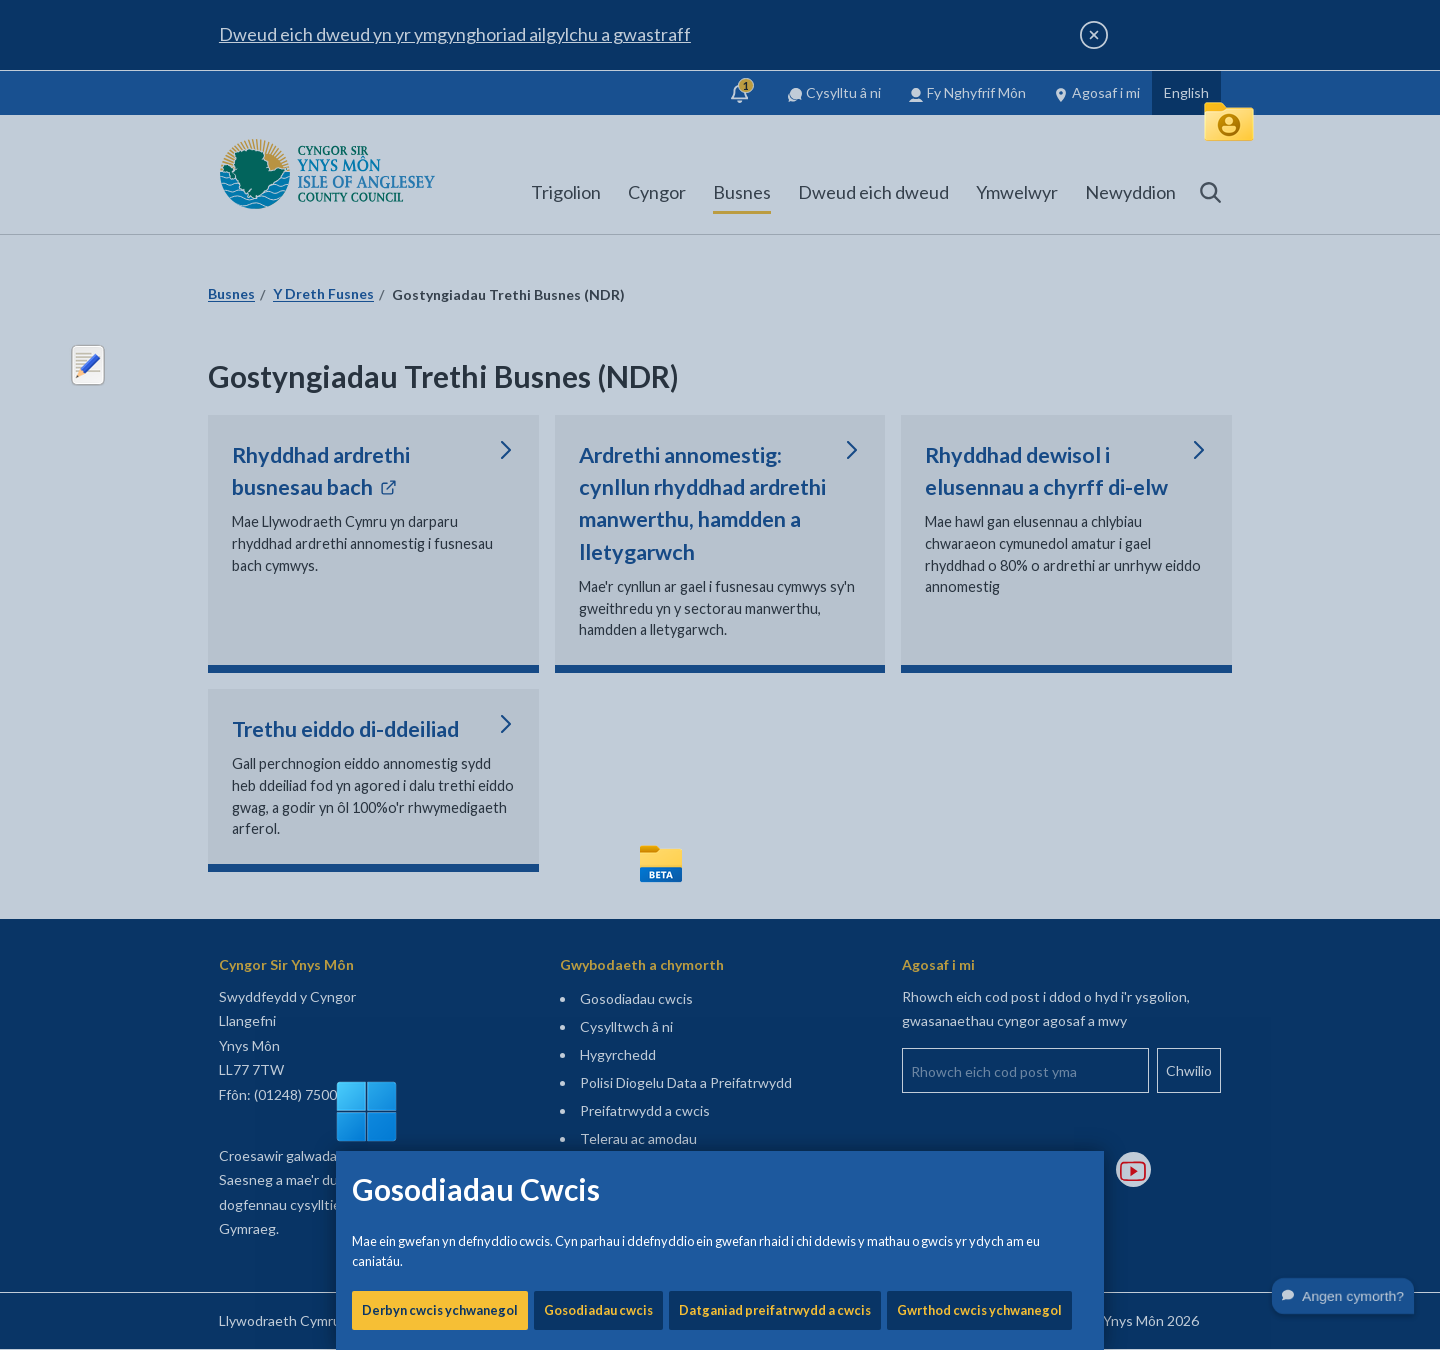 The height and width of the screenshot is (1350, 1440). Describe the element at coordinates (1229, 123) in the screenshot. I see `open your contacts folder` at that location.